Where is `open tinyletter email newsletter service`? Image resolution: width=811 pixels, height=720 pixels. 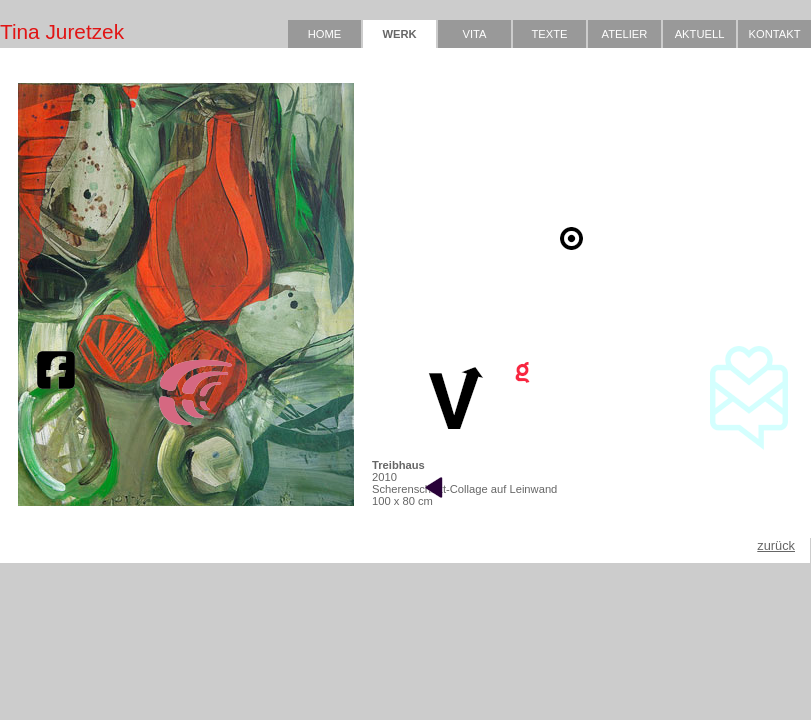
open tinyletter email newsletter service is located at coordinates (749, 398).